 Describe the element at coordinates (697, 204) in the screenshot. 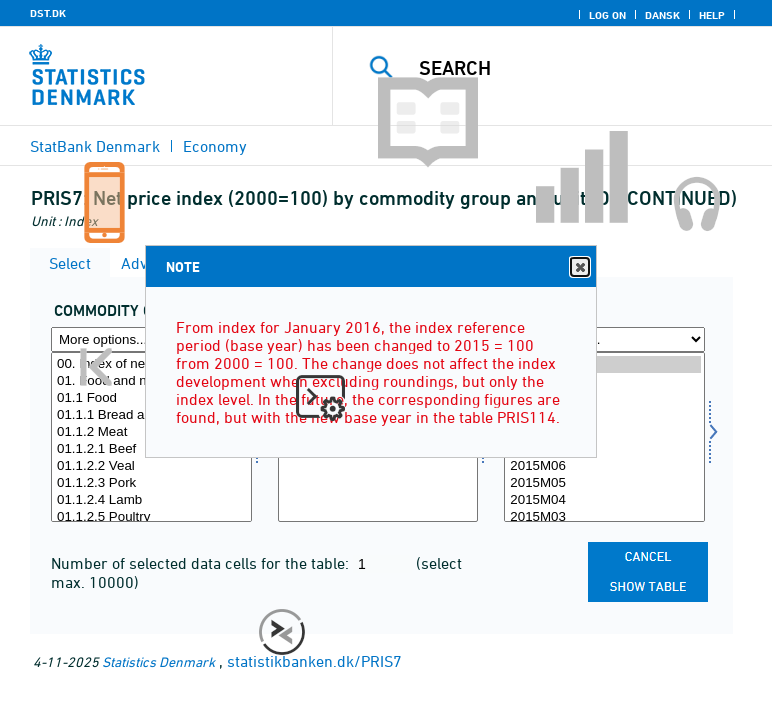

I see `switch audio output to headphones` at that location.